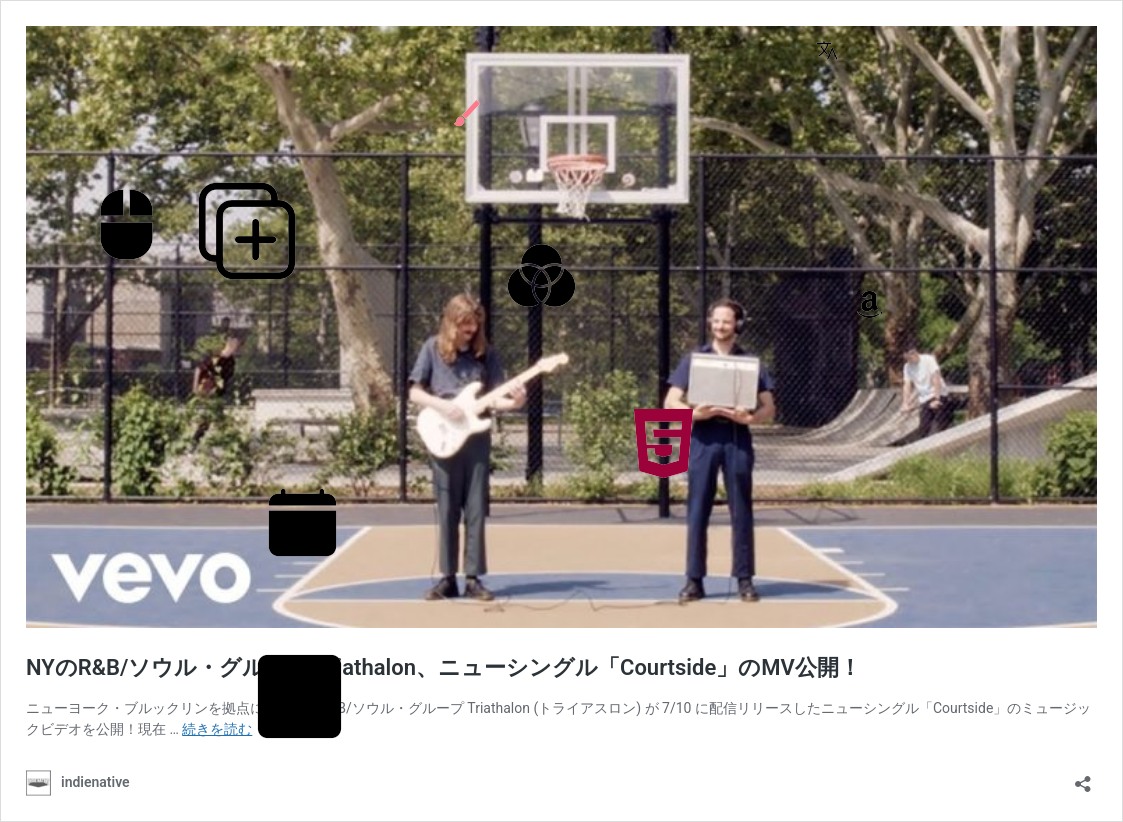 This screenshot has width=1123, height=822. What do you see at coordinates (299, 696) in the screenshot?
I see `stop media playback` at bounding box center [299, 696].